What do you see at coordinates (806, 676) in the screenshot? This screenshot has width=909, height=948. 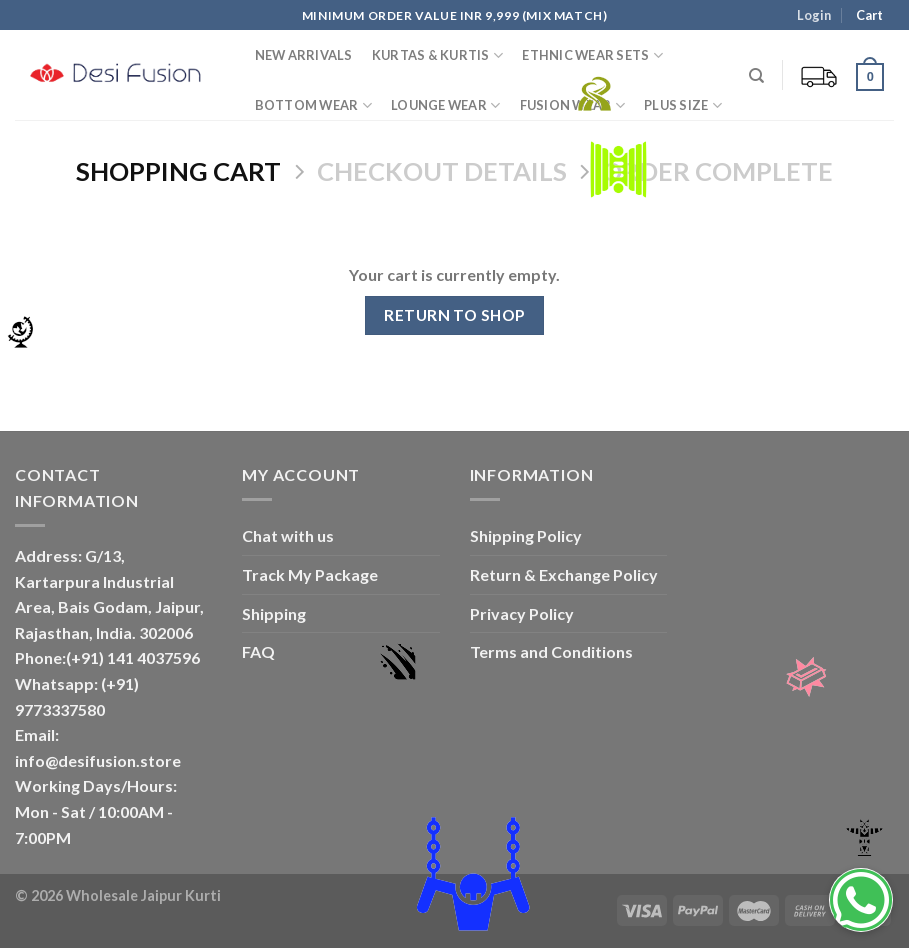 I see `indicates a gold bar or treasure reward` at bounding box center [806, 676].